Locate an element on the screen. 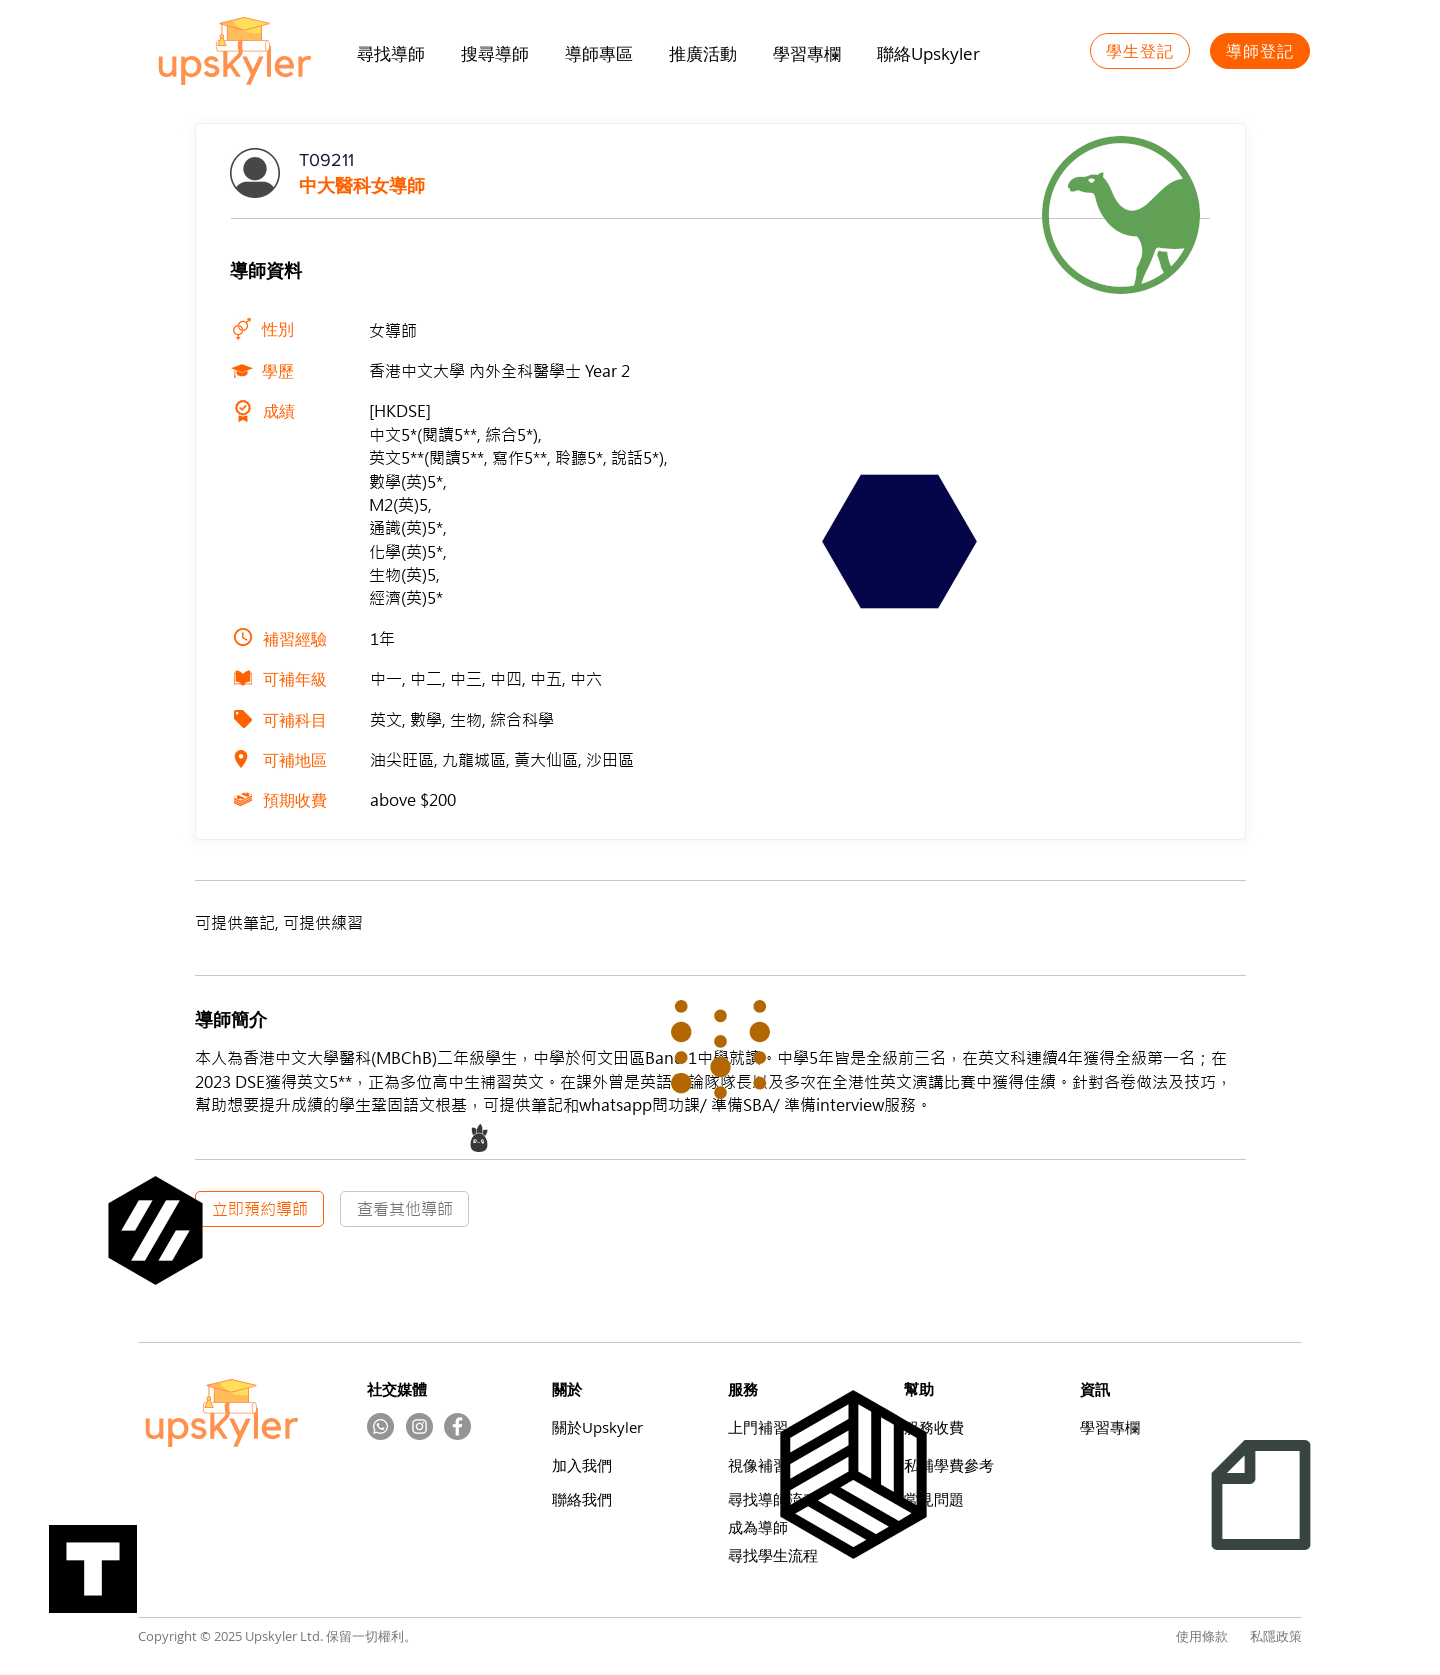 This screenshot has height=1675, width=1440. generic shape or placeholder icon is located at coordinates (899, 541).